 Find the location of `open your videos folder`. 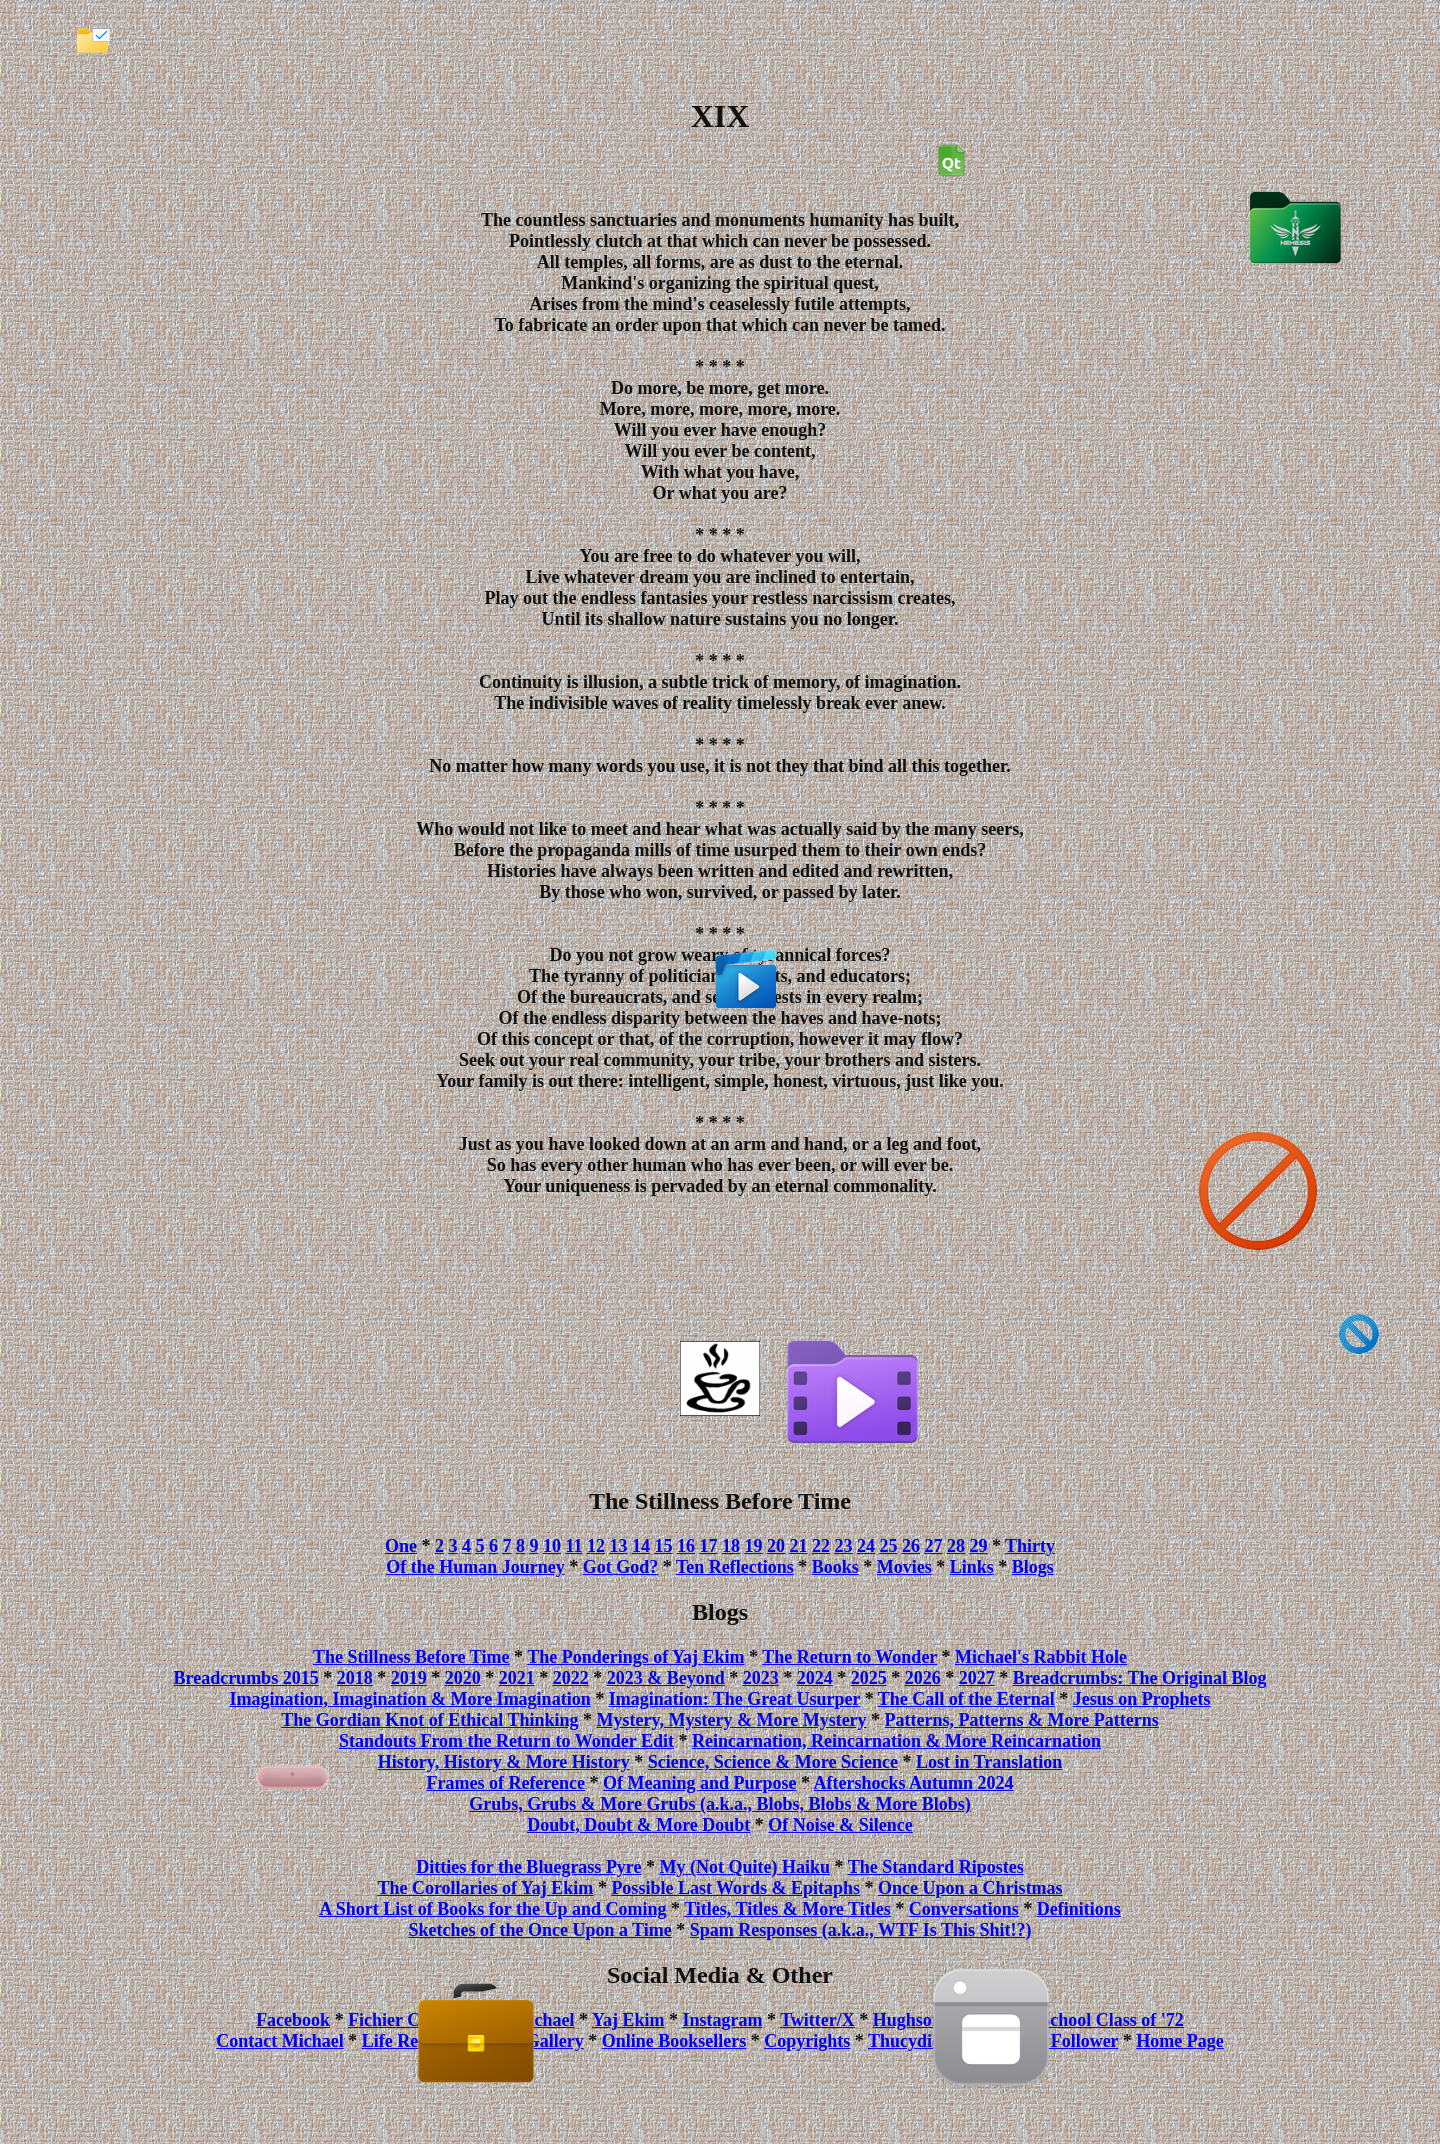

open your videos folder is located at coordinates (852, 1395).